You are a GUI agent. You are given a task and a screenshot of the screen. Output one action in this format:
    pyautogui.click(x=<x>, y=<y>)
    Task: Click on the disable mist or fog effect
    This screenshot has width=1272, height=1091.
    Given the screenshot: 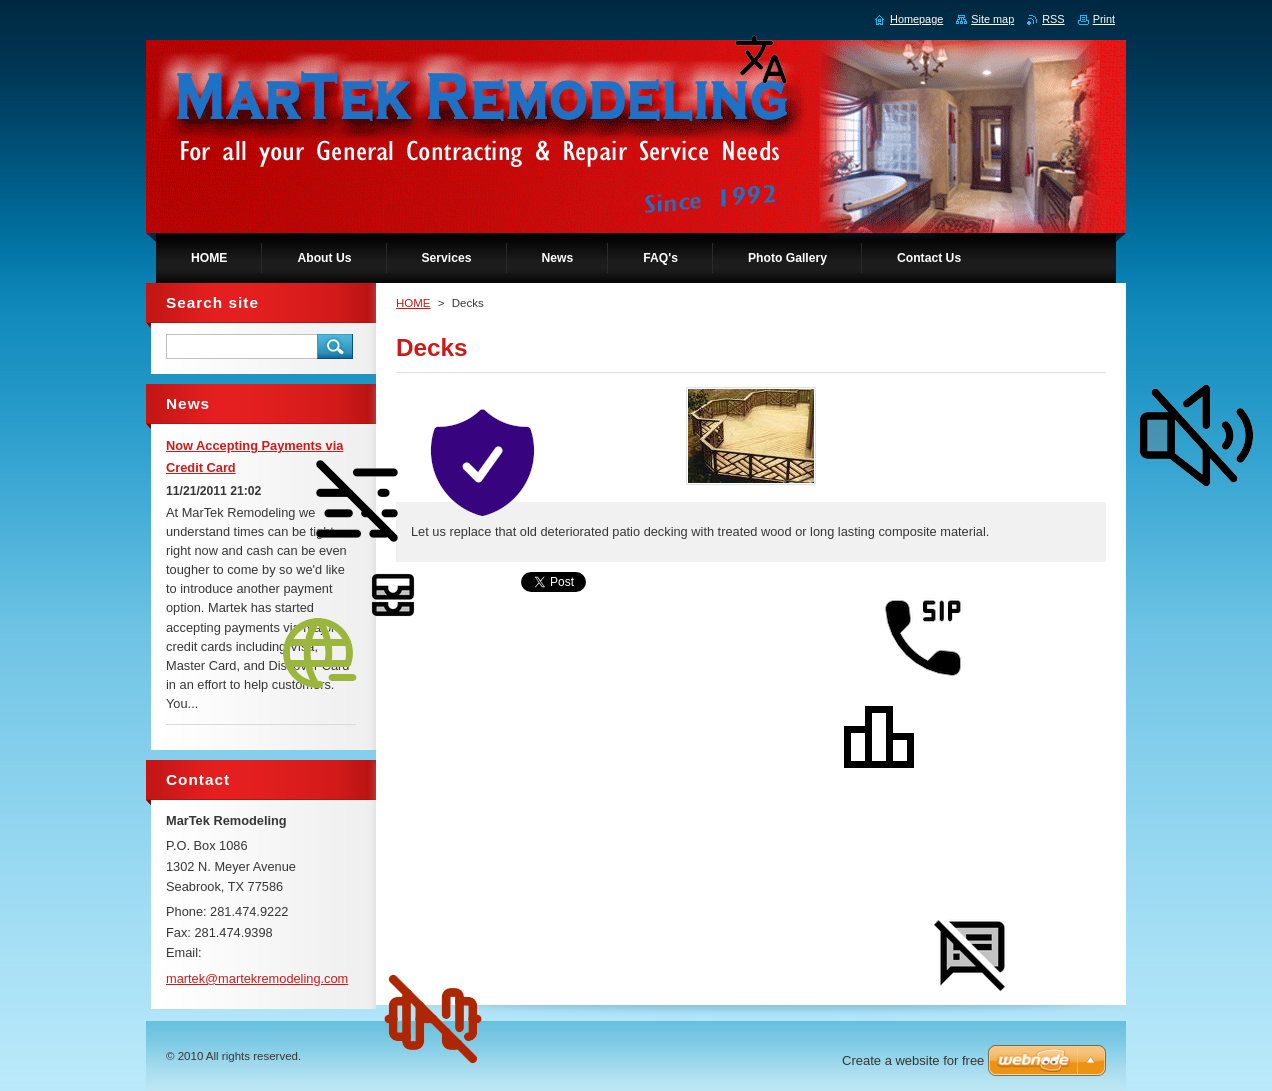 What is the action you would take?
    pyautogui.click(x=357, y=501)
    